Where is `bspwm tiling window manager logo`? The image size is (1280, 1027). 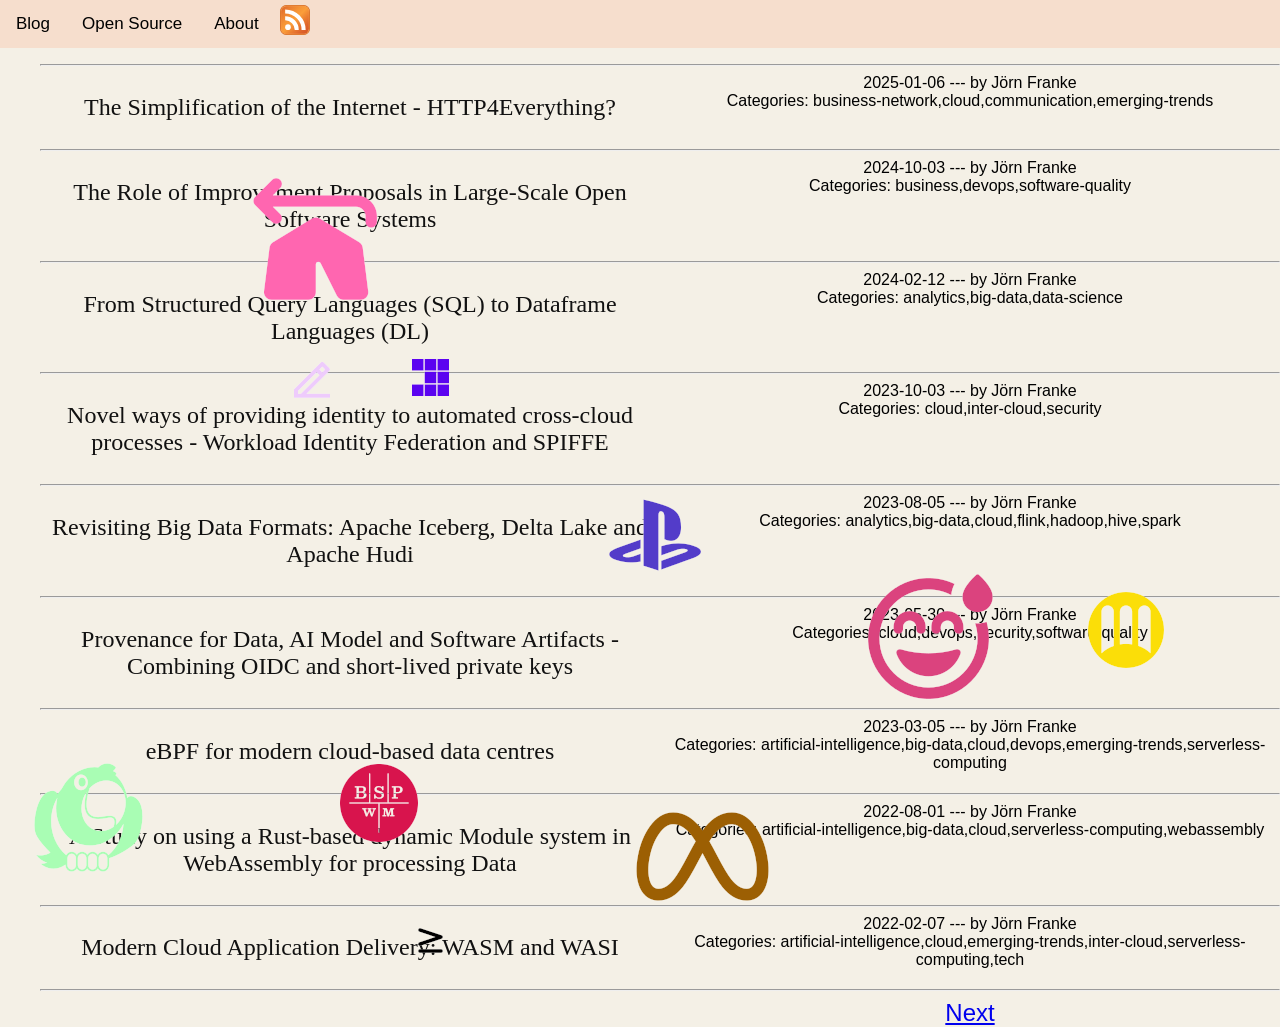
bspwm tiling window manager logo is located at coordinates (379, 803).